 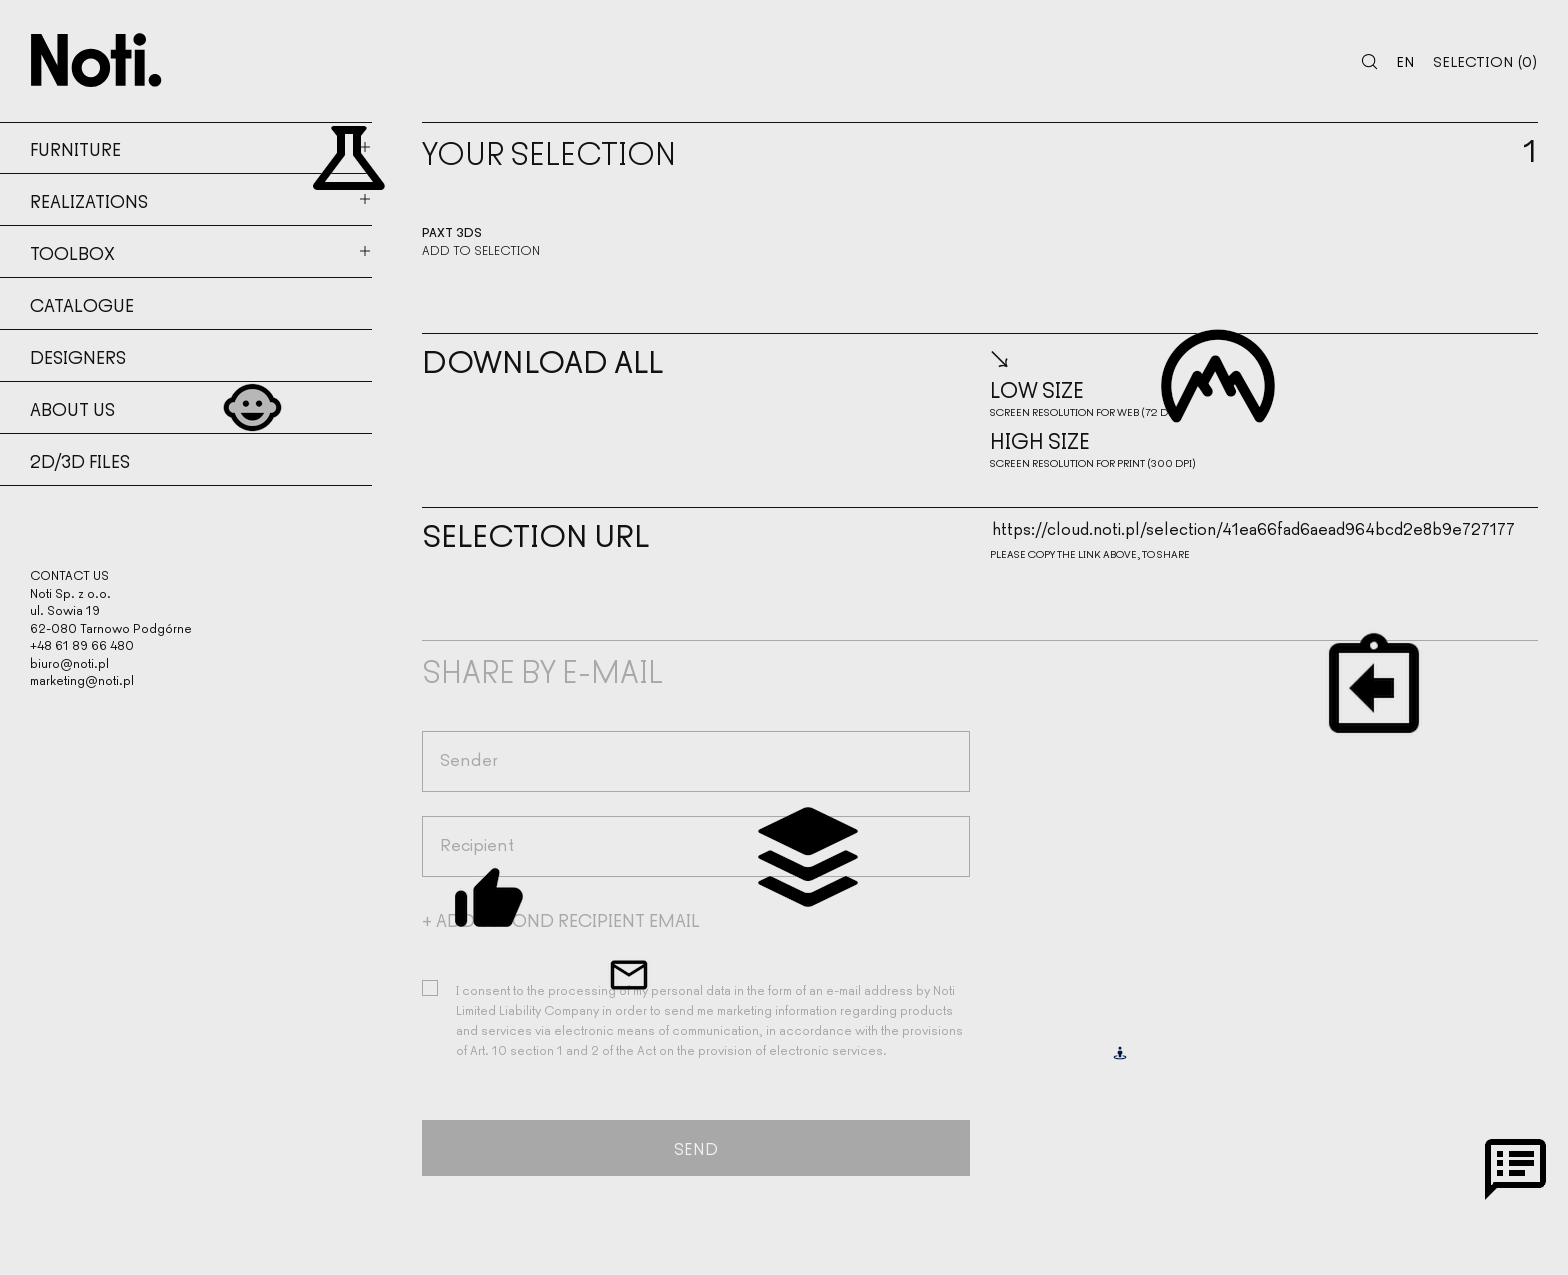 I want to click on open your email inbox, so click(x=629, y=975).